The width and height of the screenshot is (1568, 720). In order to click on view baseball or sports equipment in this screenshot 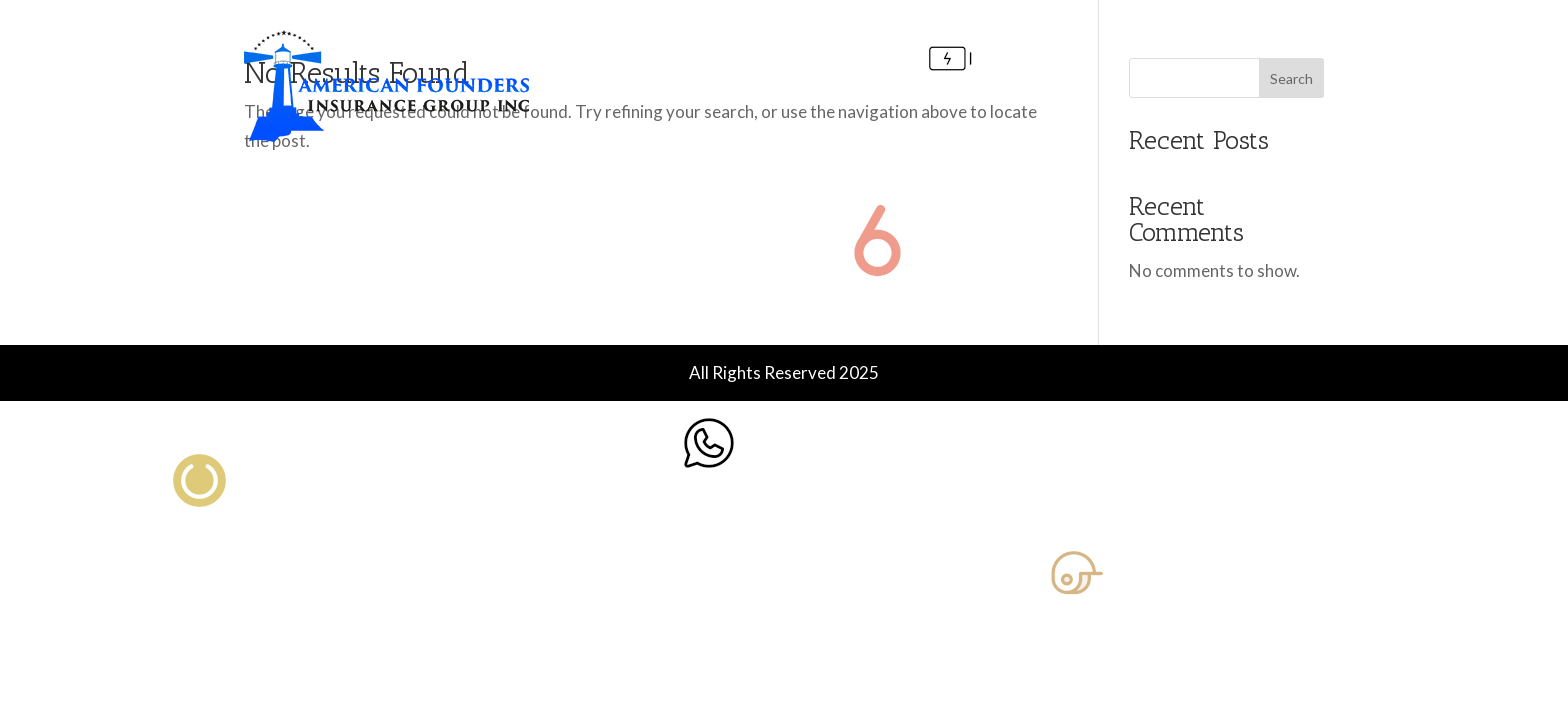, I will do `click(1075, 573)`.